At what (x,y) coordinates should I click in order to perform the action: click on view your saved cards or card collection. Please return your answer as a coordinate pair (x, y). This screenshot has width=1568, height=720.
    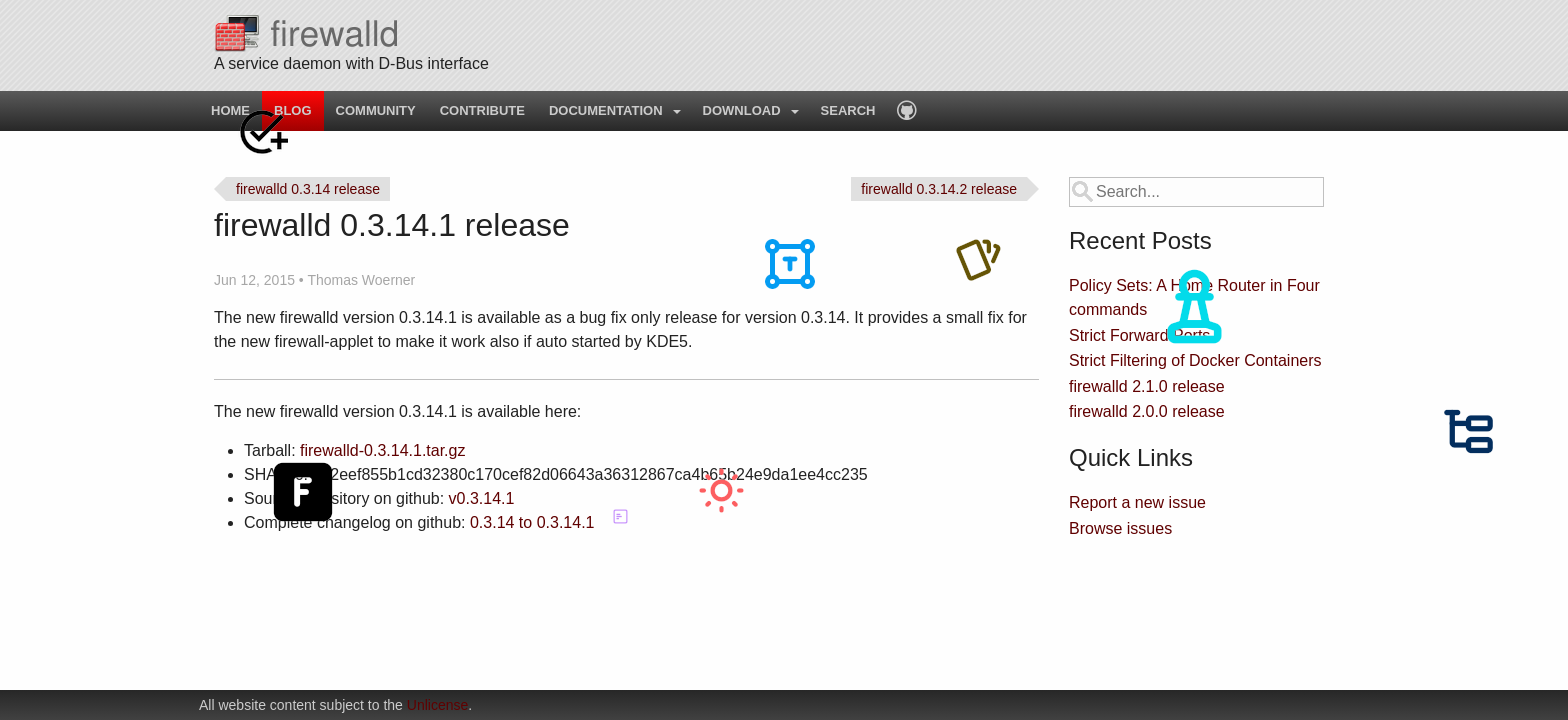
    Looking at the image, I should click on (978, 259).